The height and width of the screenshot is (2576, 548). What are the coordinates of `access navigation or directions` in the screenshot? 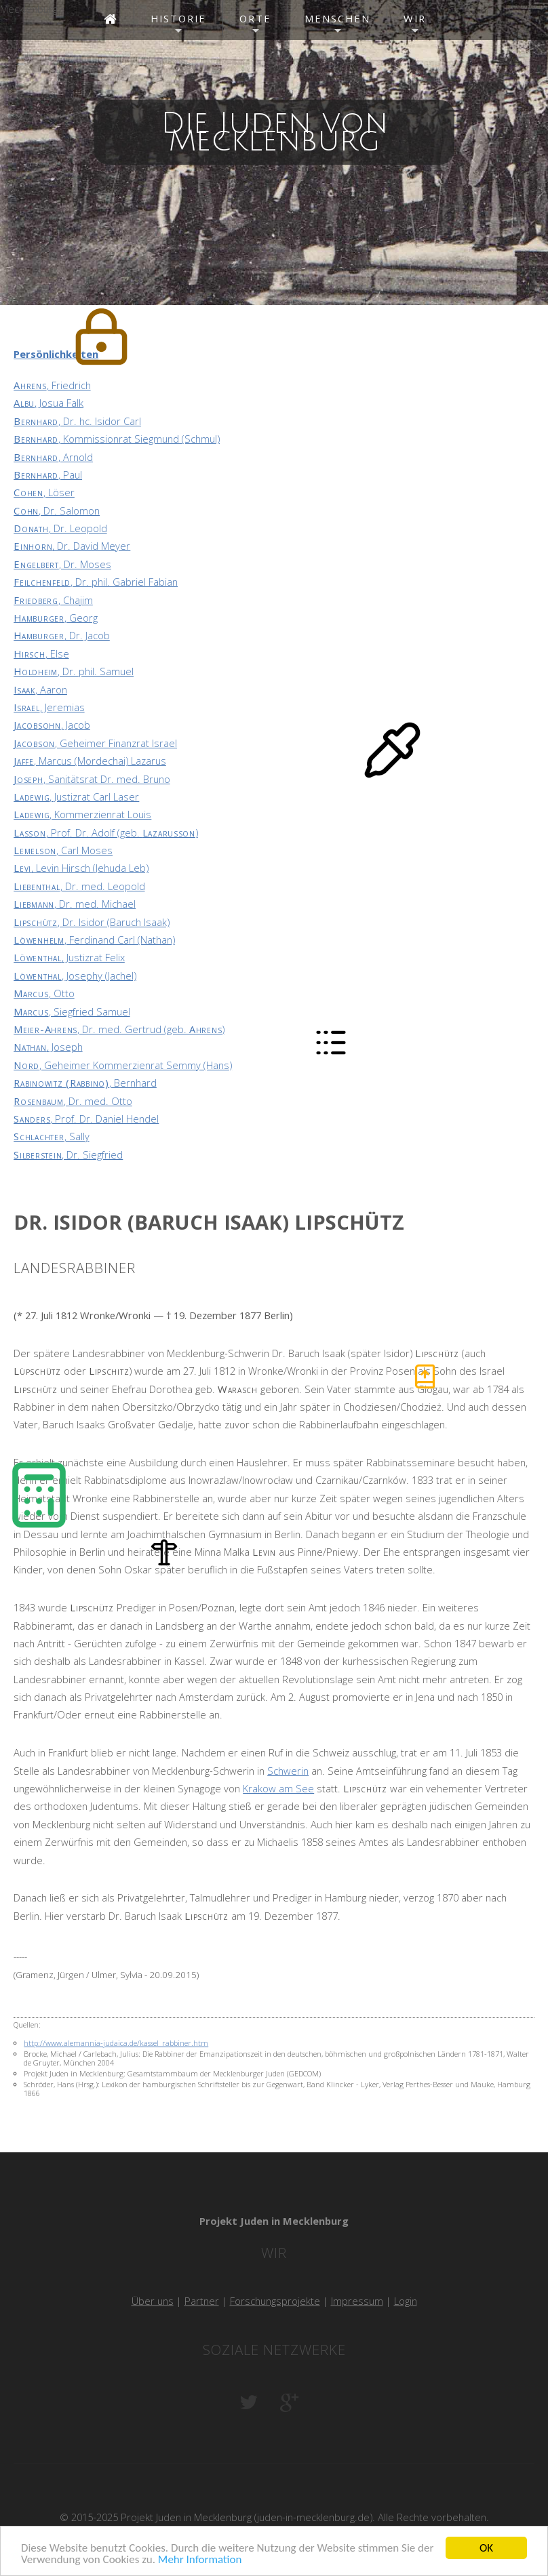 It's located at (164, 1552).